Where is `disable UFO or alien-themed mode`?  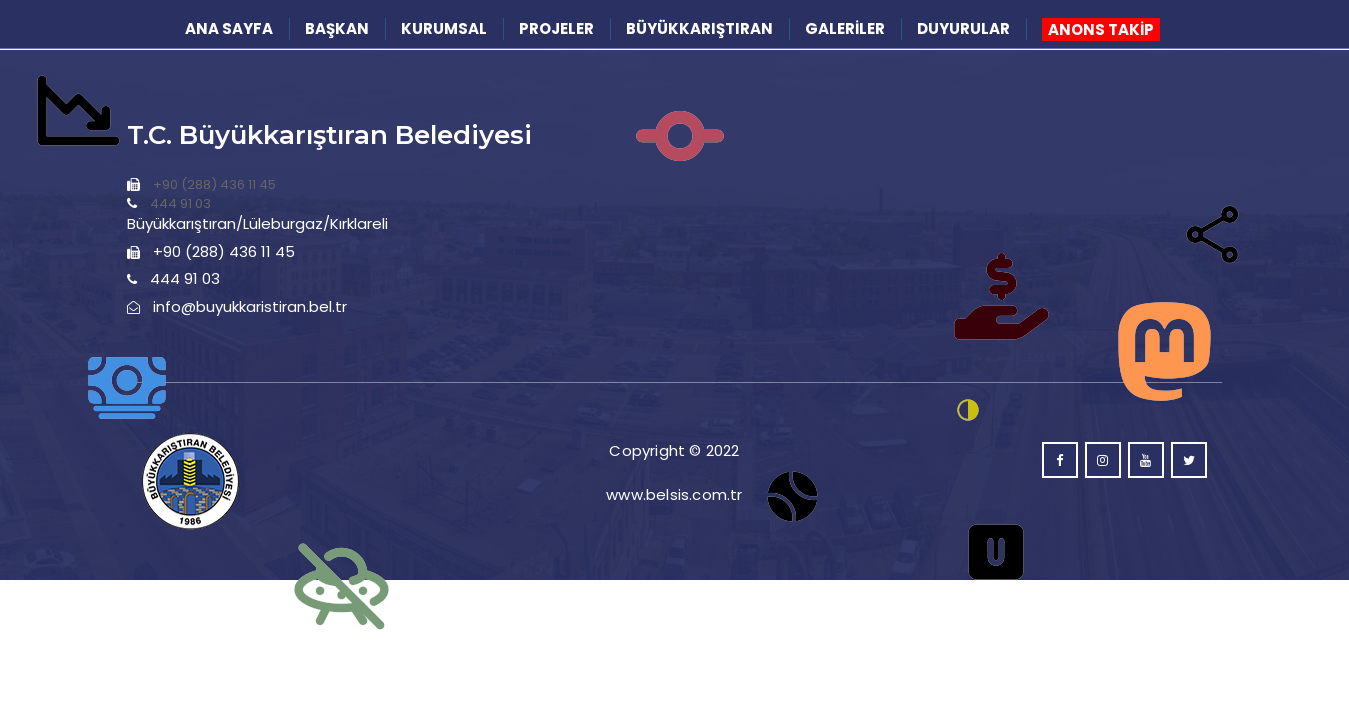 disable UFO or alien-themed mode is located at coordinates (341, 586).